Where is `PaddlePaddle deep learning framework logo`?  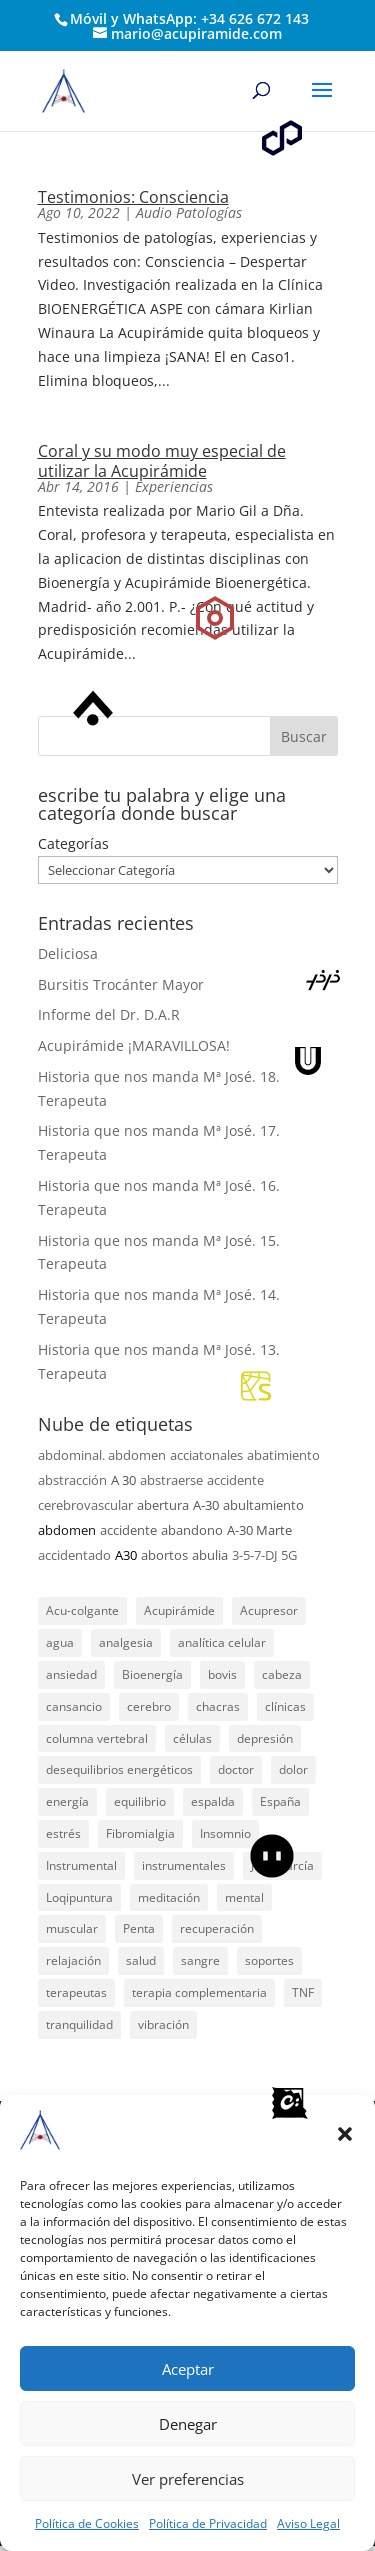
PaddlePaddle deep learning framework logo is located at coordinates (323, 980).